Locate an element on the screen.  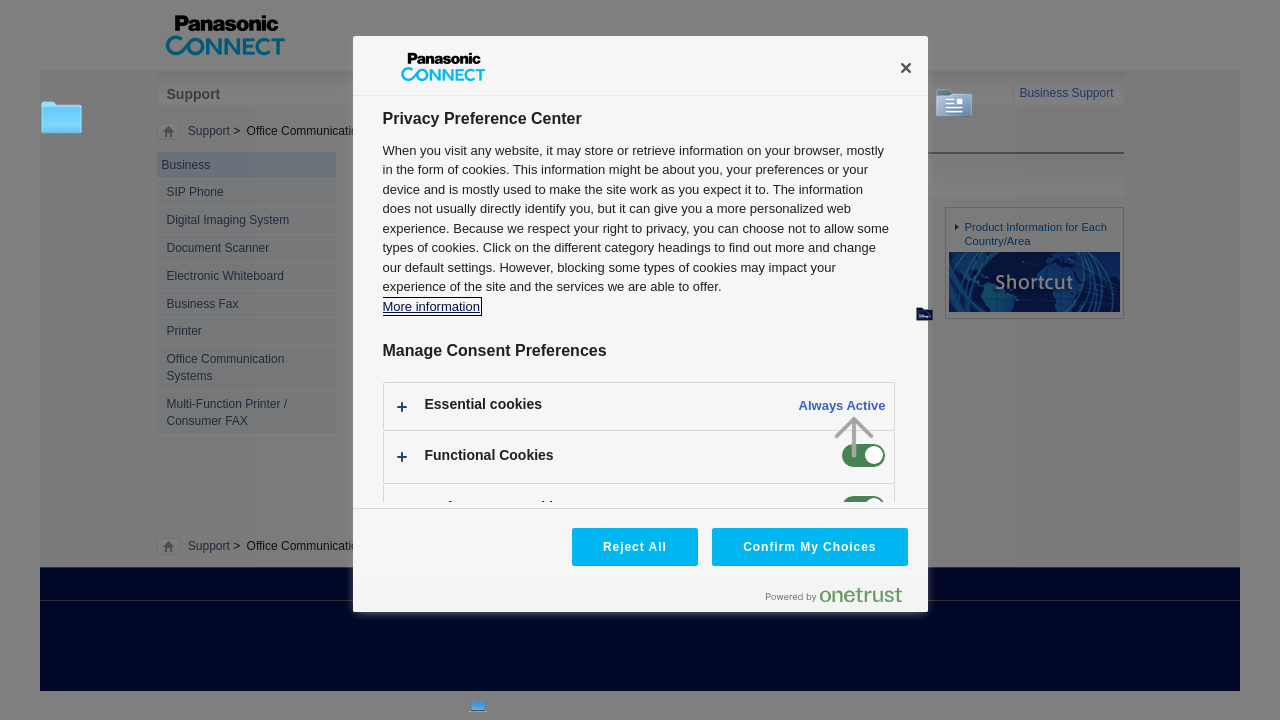
open disney+ media folder is located at coordinates (924, 314).